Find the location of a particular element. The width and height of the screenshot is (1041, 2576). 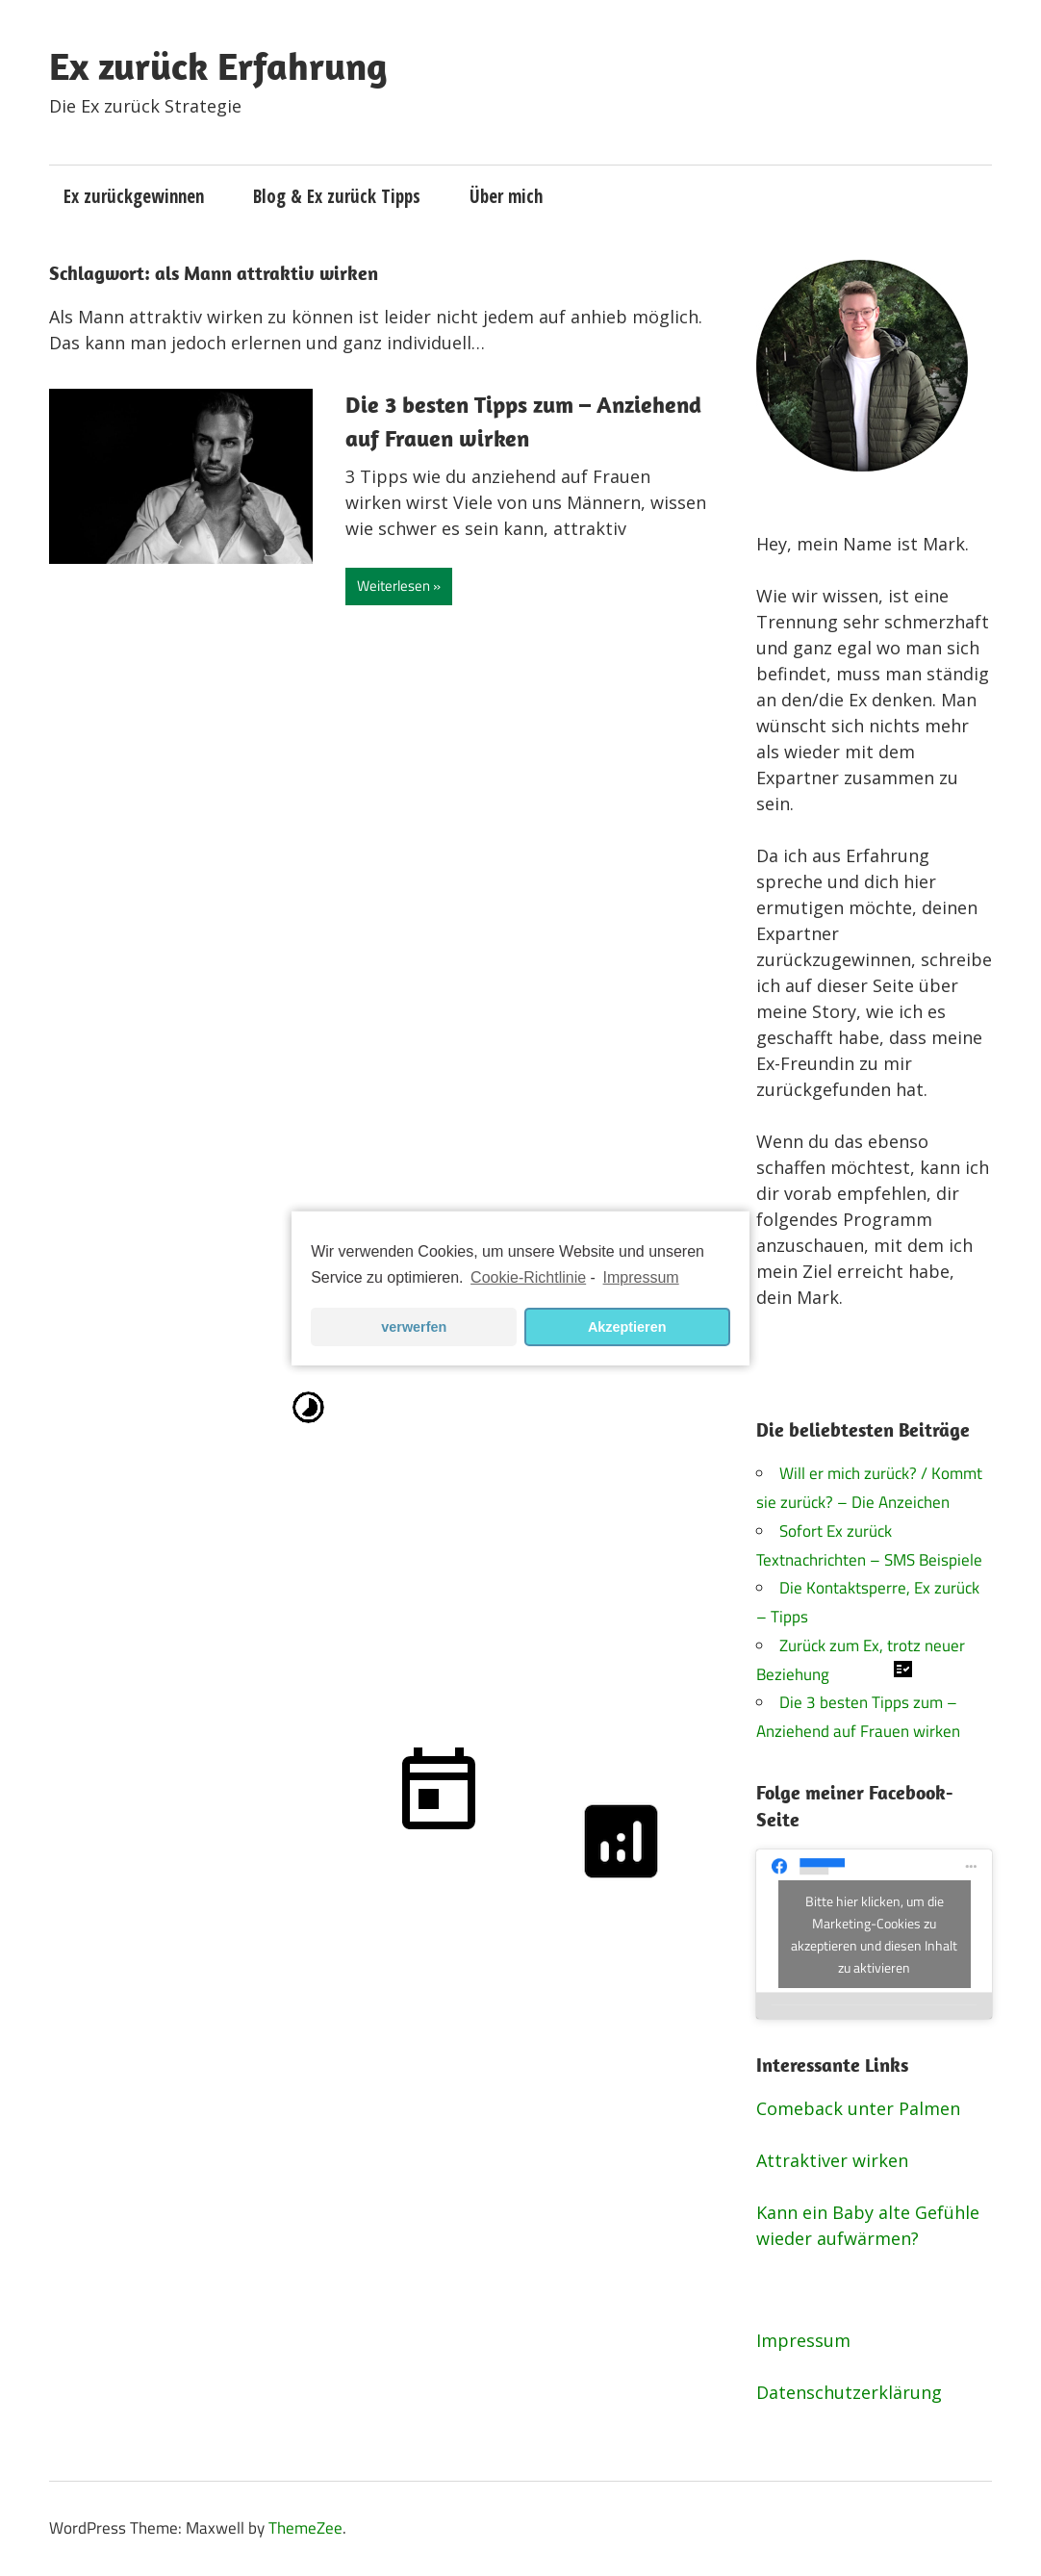

verify or review checklist items is located at coordinates (902, 1669).